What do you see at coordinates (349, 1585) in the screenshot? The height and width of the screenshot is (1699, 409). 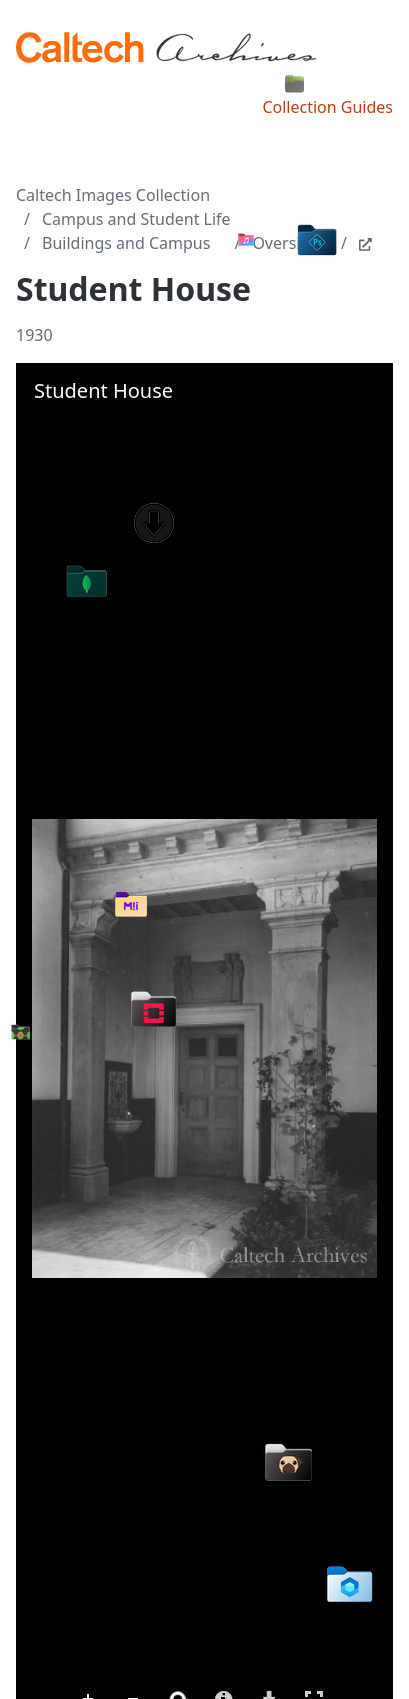 I see `open folder containing microsoft dynamics 365 remote assist files` at bounding box center [349, 1585].